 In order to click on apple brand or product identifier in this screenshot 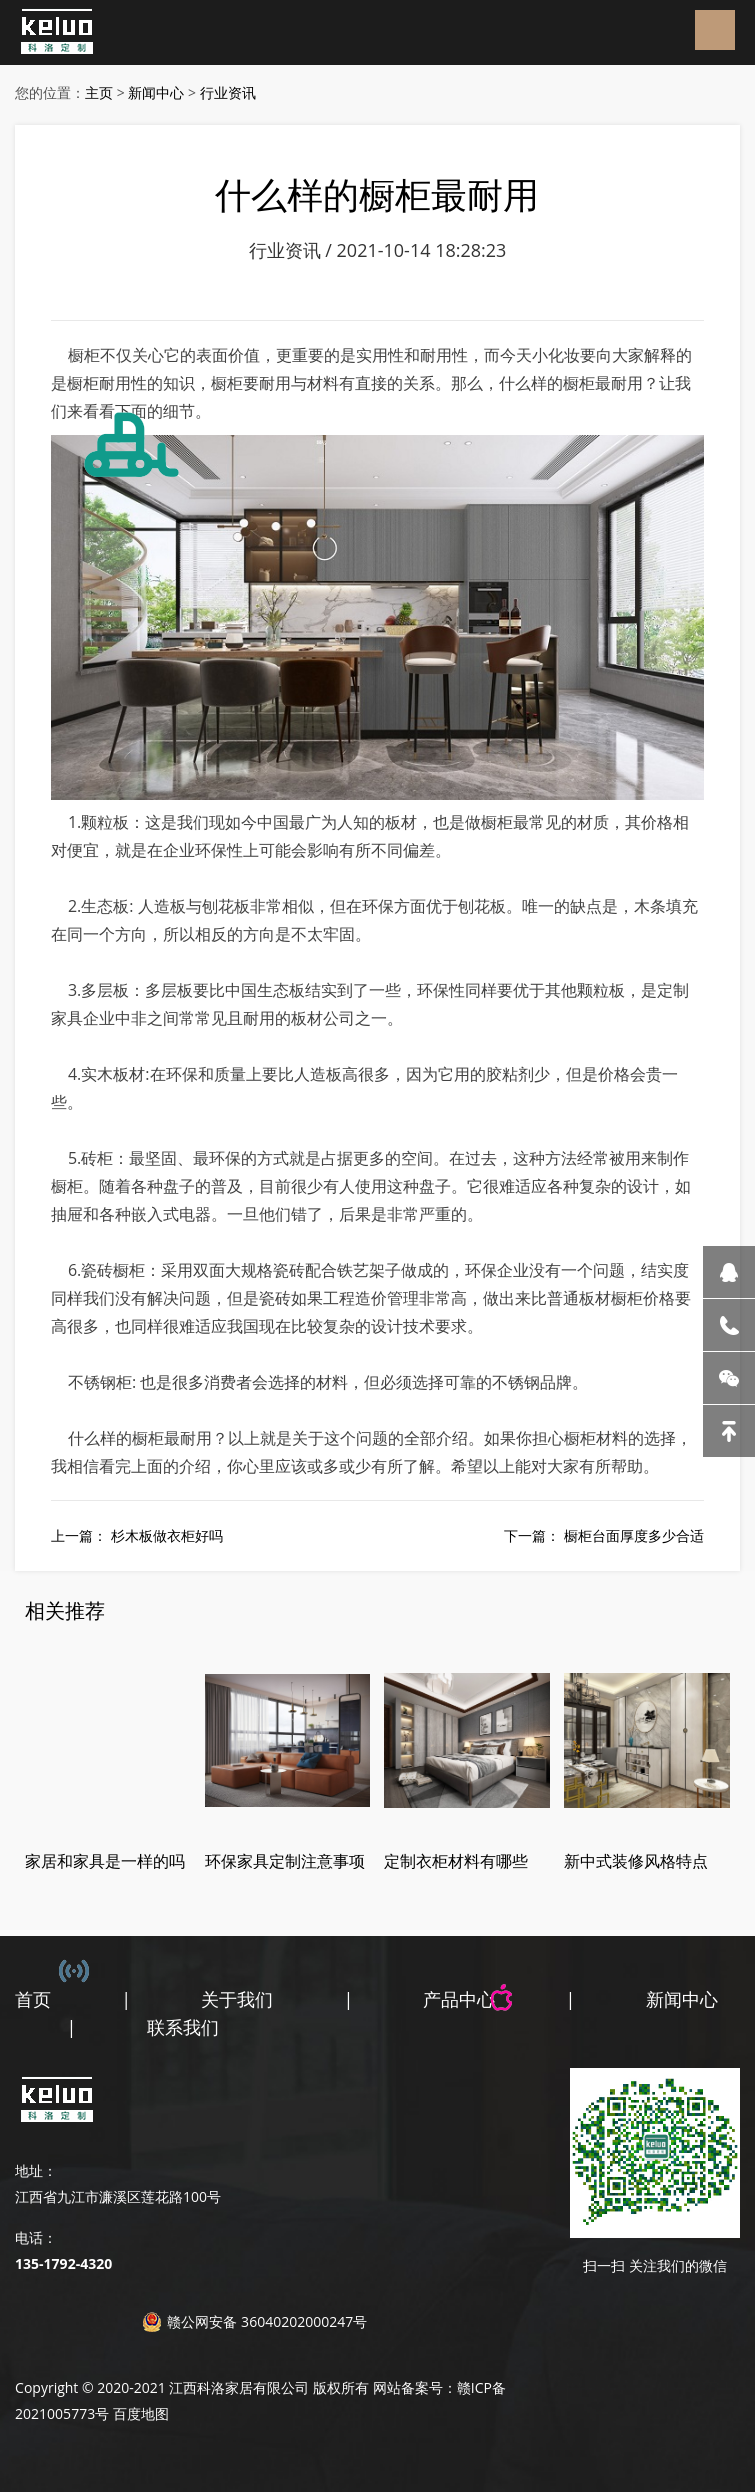, I will do `click(502, 1998)`.